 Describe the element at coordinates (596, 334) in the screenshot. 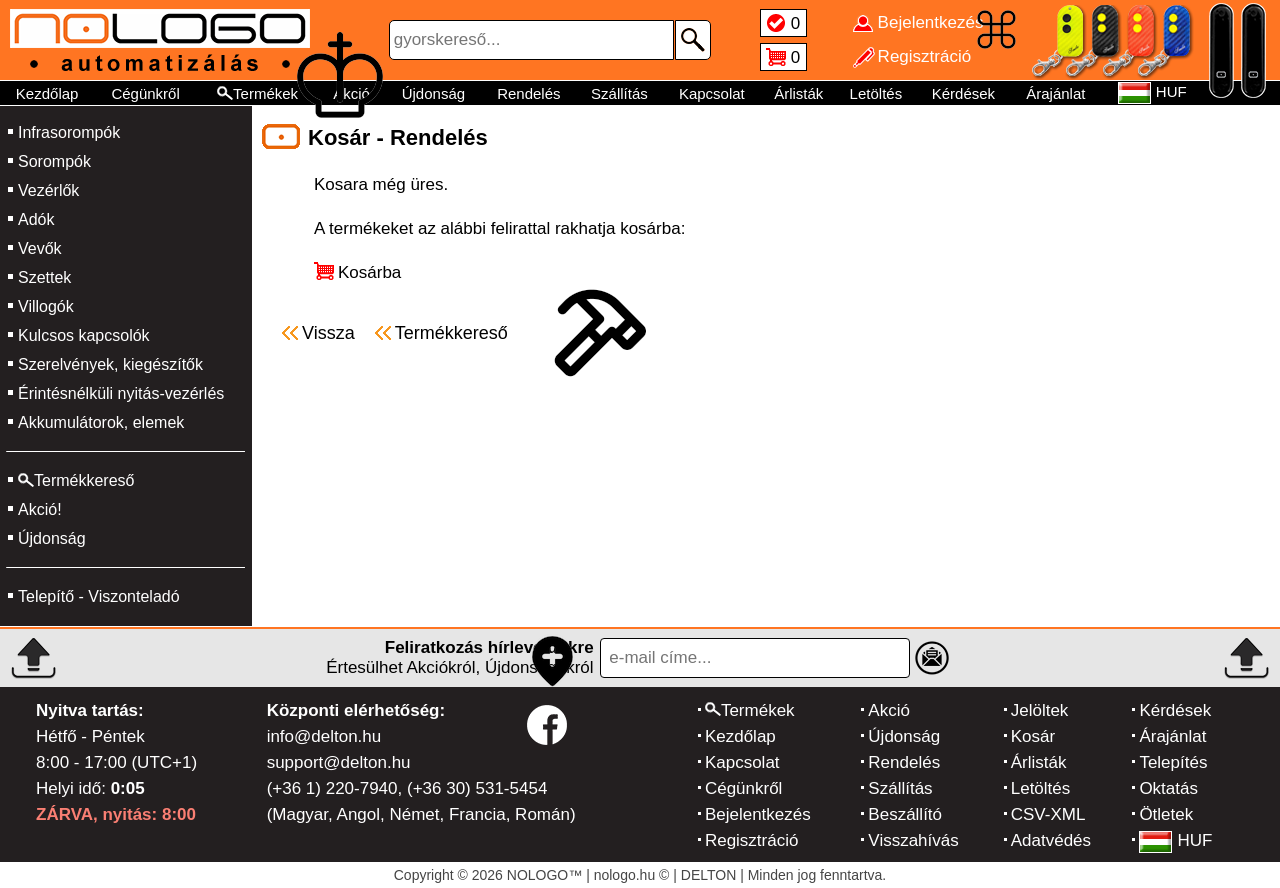

I see `access tools or settings` at that location.